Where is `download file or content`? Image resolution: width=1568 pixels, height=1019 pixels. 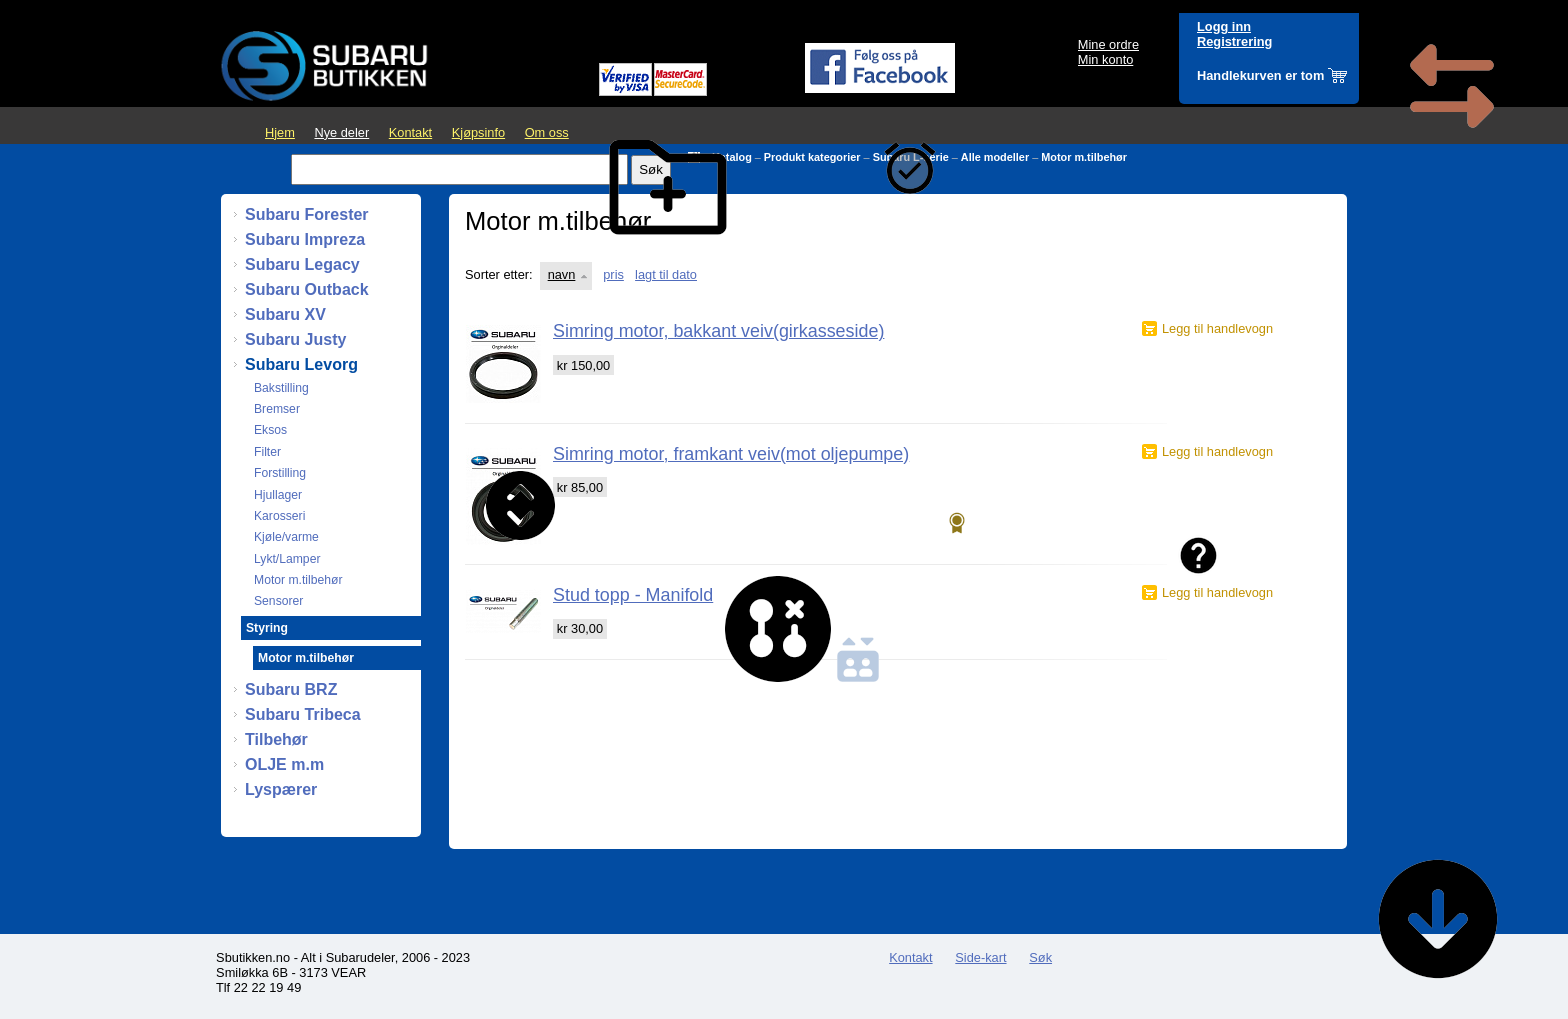
download file or content is located at coordinates (1438, 919).